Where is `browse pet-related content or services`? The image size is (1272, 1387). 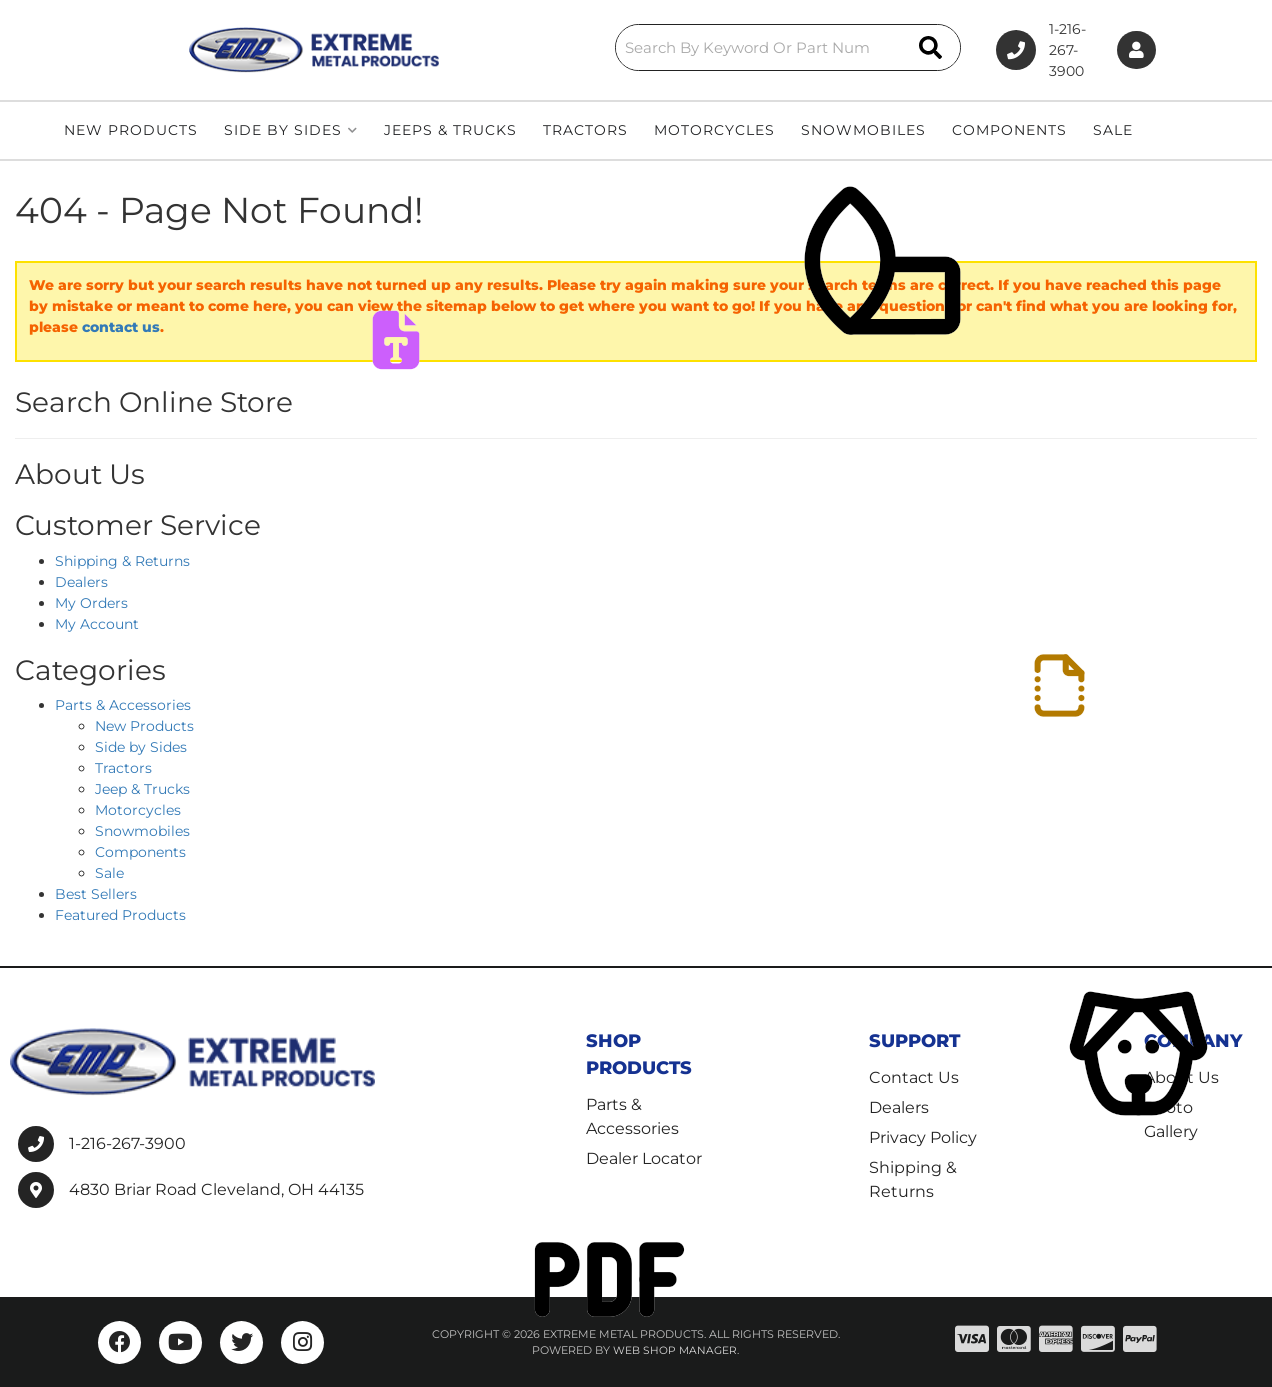
browse pet-related content or services is located at coordinates (1138, 1053).